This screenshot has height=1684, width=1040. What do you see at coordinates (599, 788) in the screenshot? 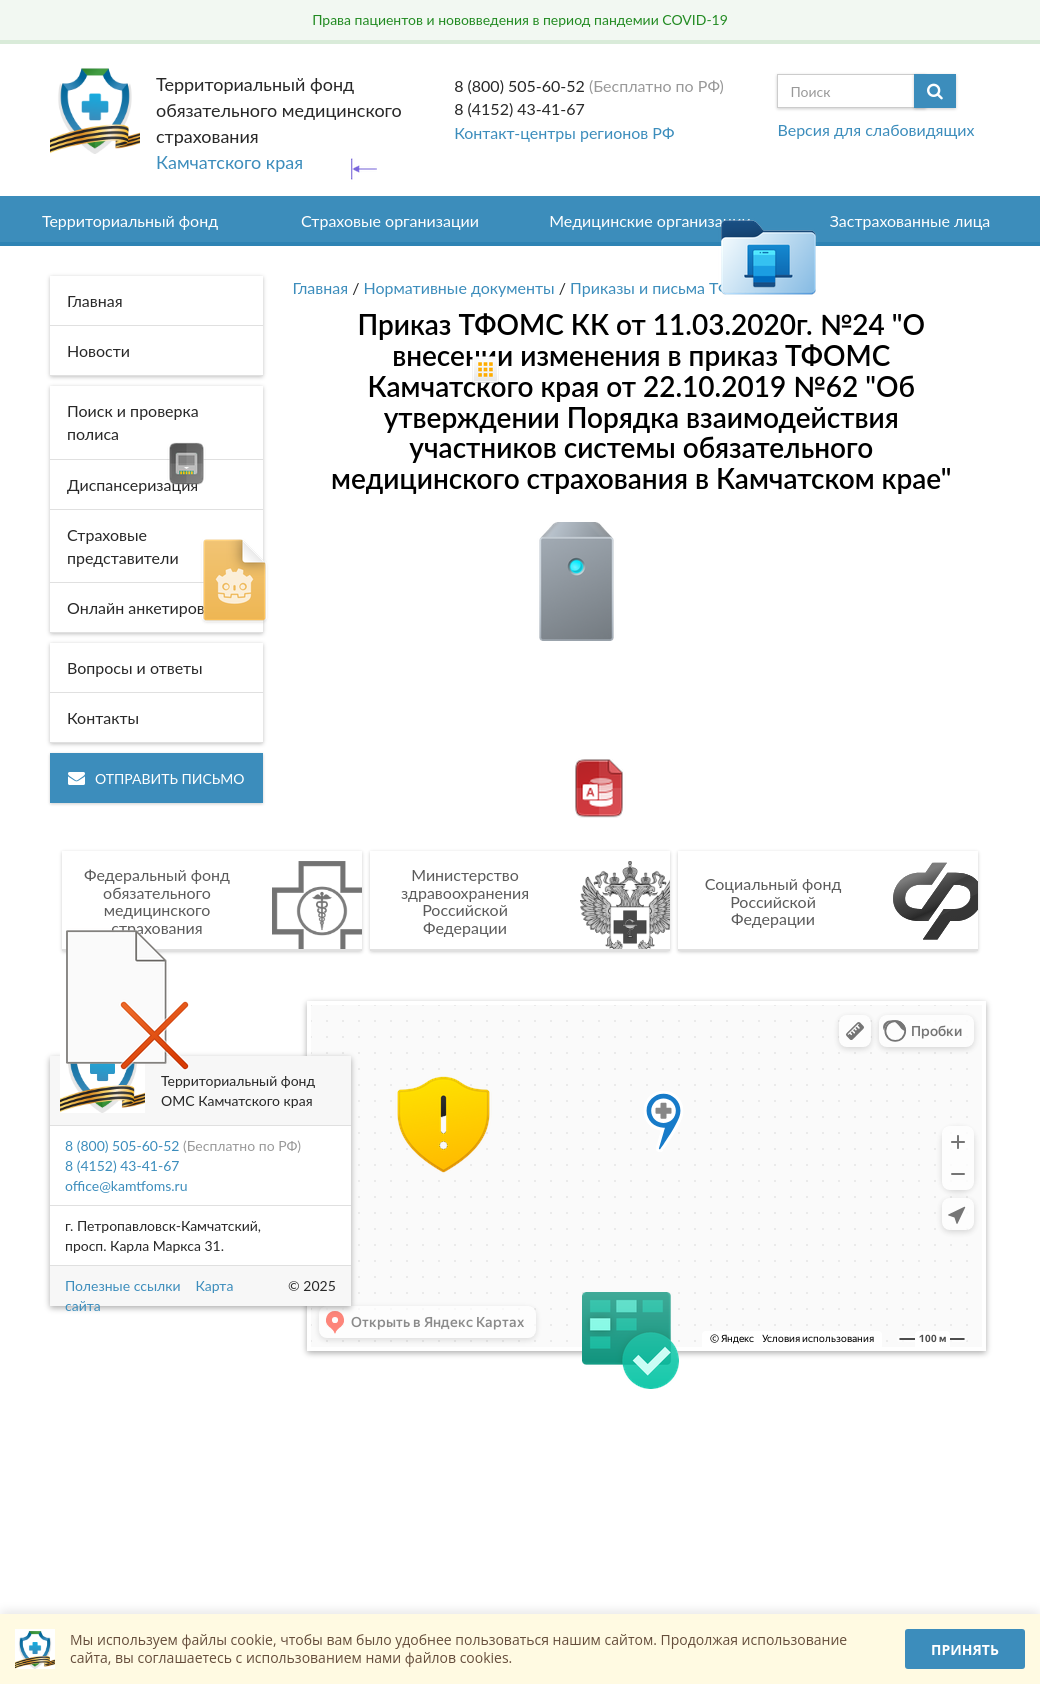
I see `microsoft access database file` at bounding box center [599, 788].